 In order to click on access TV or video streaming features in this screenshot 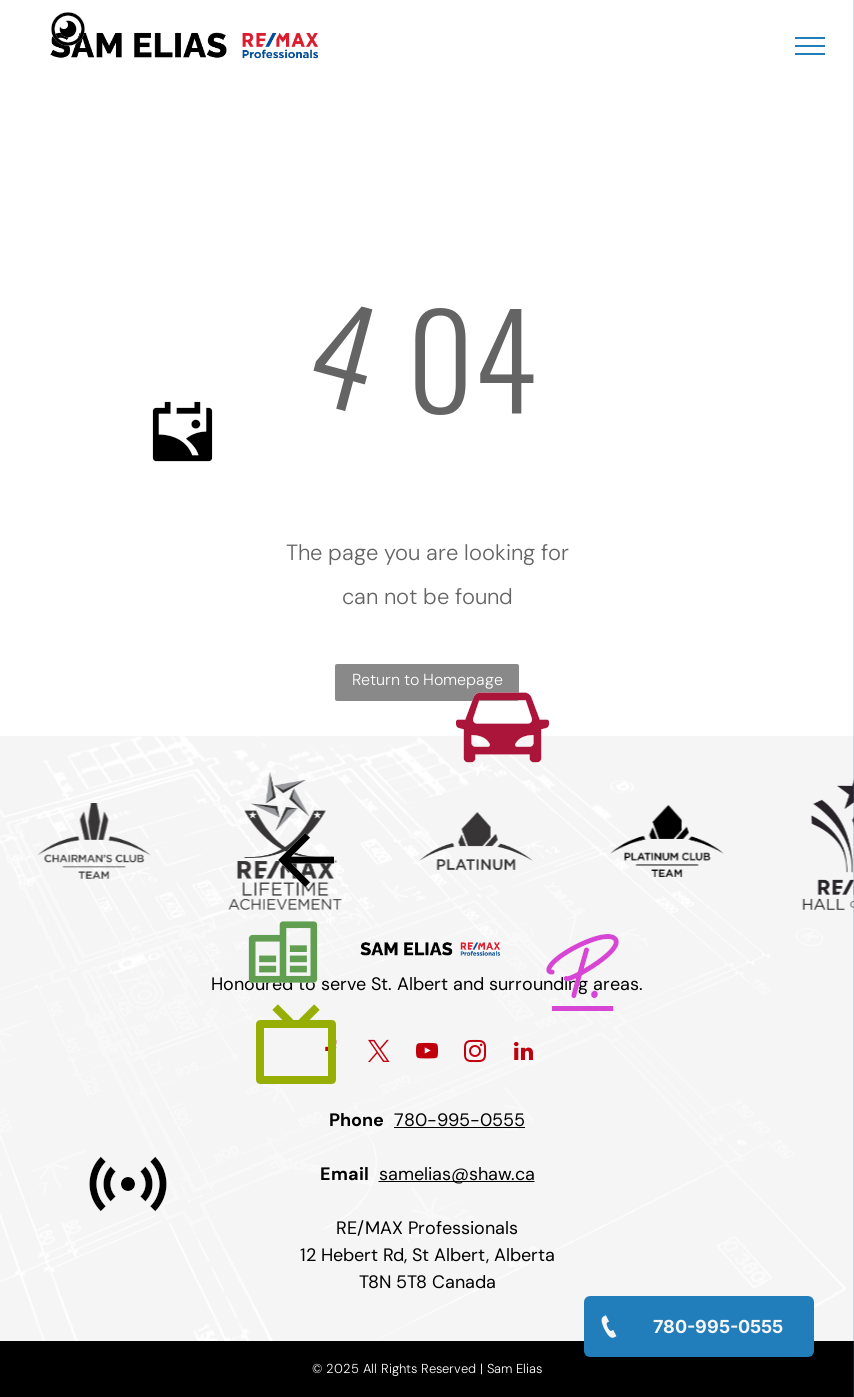, I will do `click(296, 1048)`.